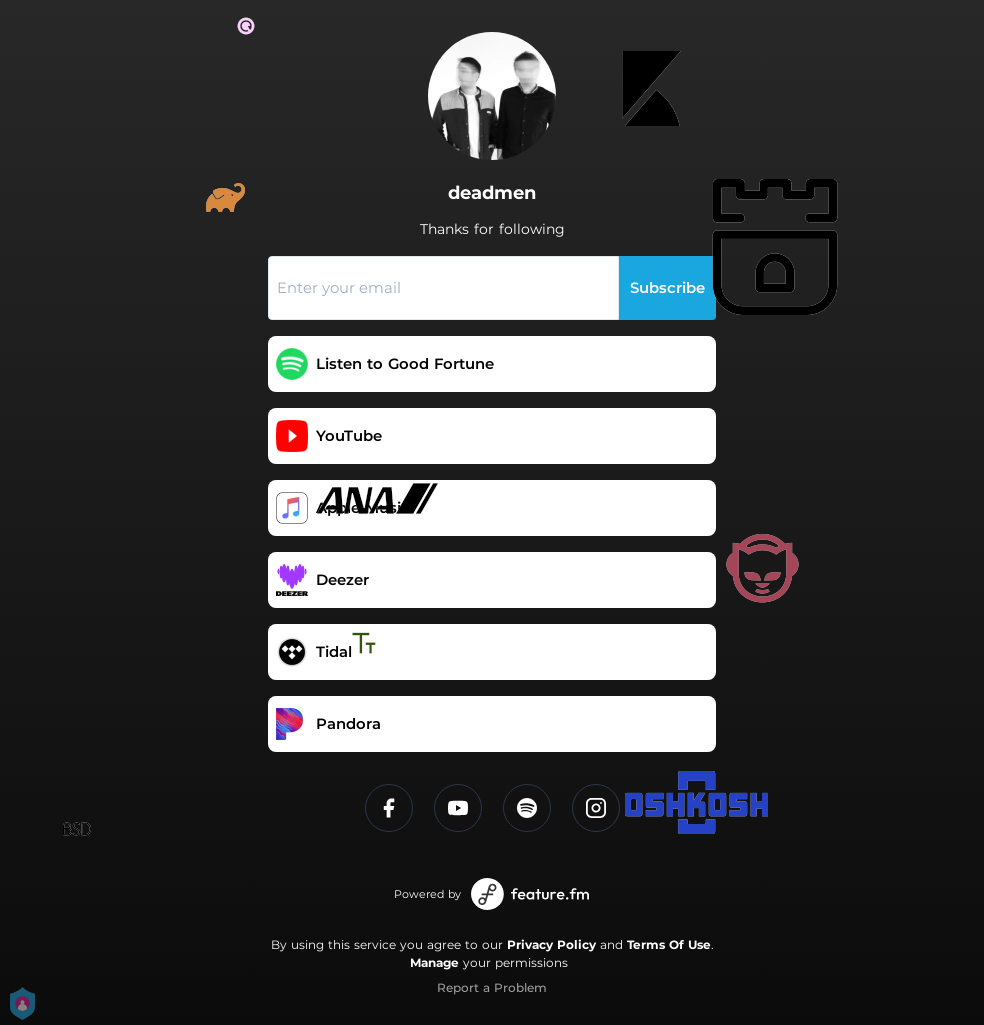 The width and height of the screenshot is (984, 1025). I want to click on restart or reboot the device, so click(246, 26).